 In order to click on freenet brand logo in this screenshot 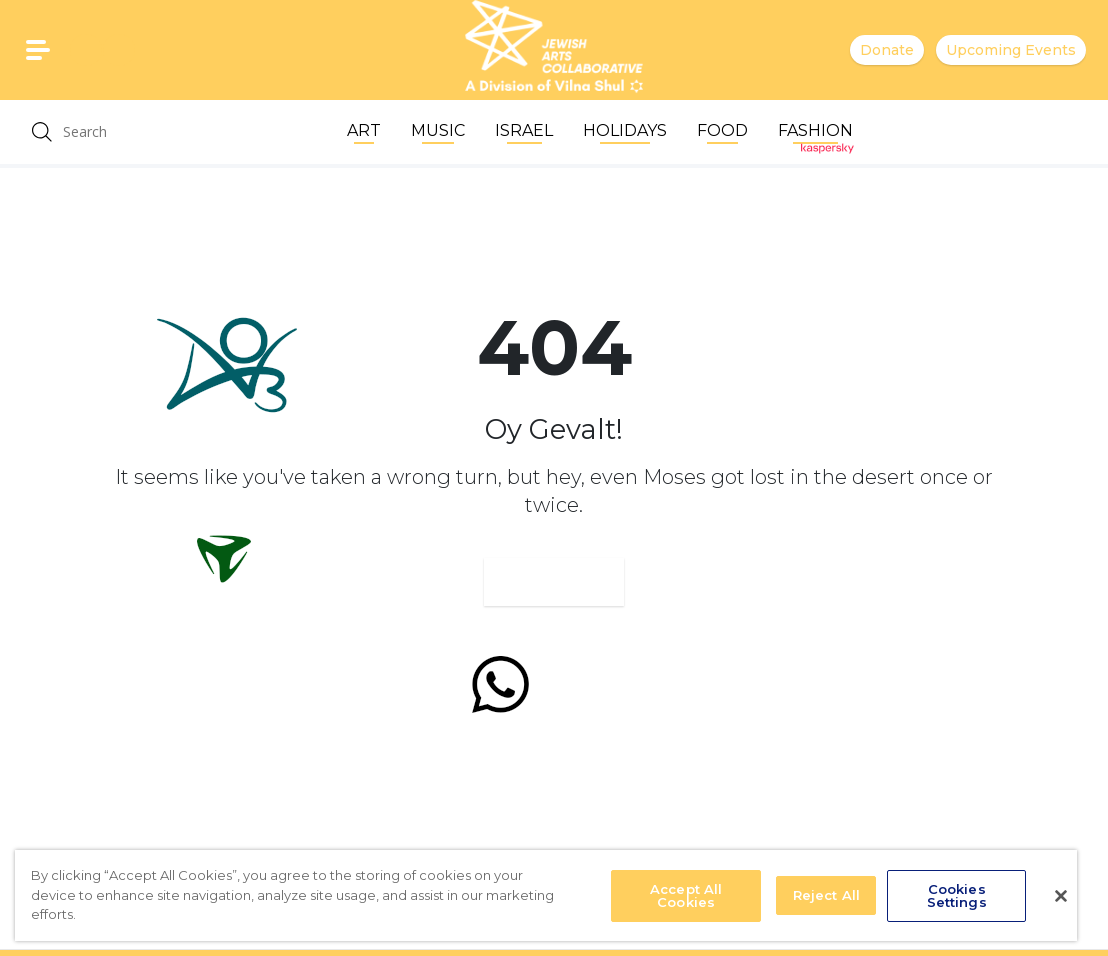, I will do `click(224, 559)`.